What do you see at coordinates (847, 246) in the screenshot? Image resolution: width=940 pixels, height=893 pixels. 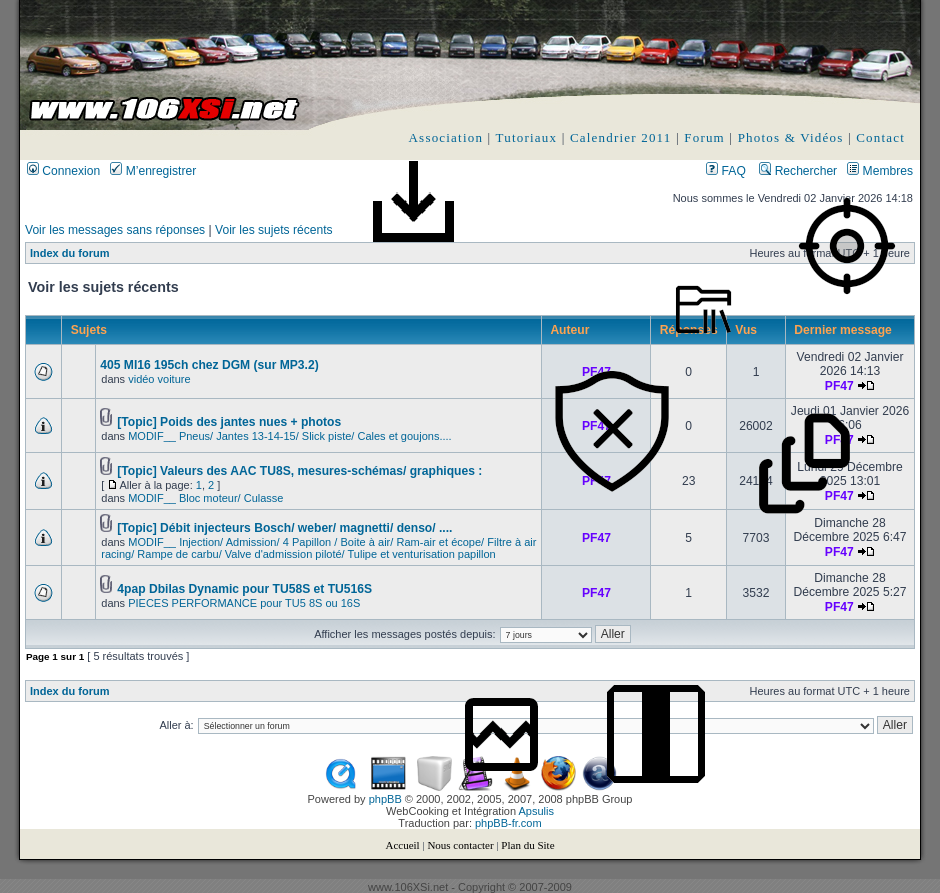 I see `center map on current location` at bounding box center [847, 246].